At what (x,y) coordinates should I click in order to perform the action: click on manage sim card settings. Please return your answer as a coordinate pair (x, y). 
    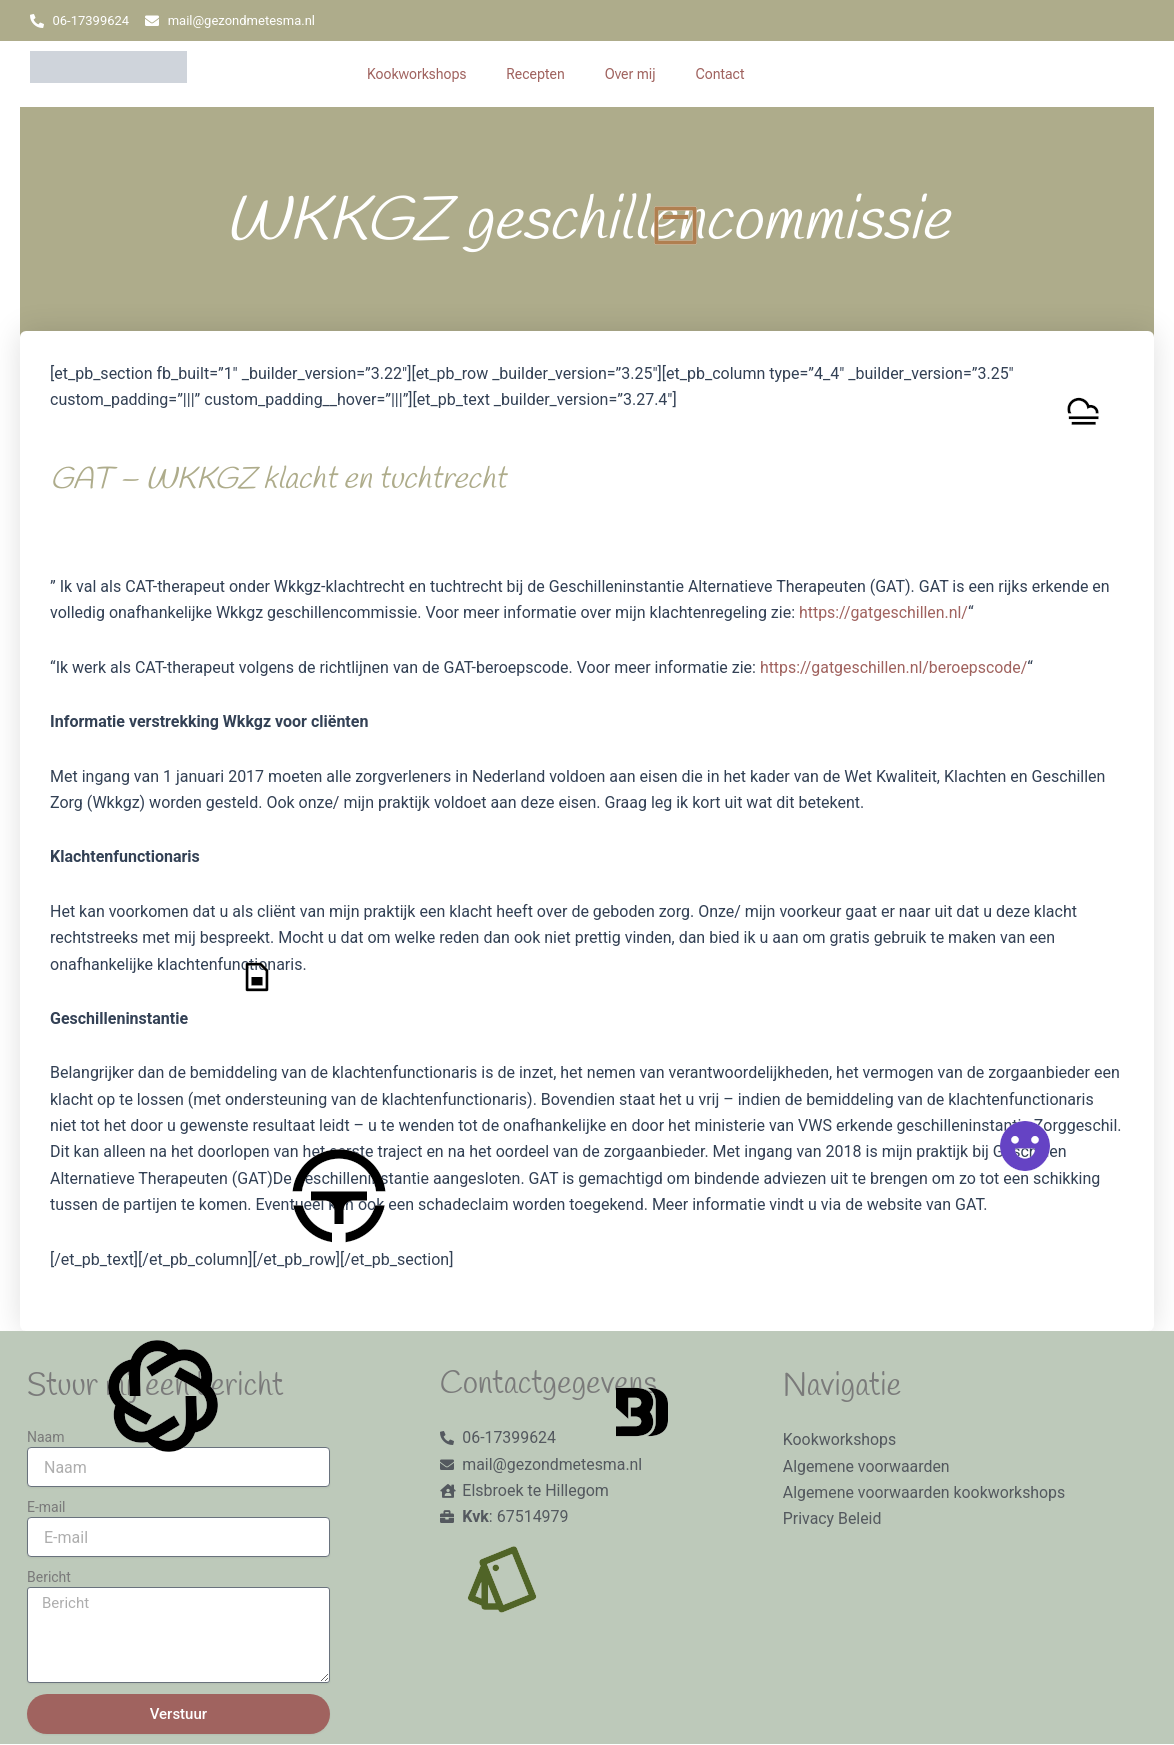
    Looking at the image, I should click on (257, 977).